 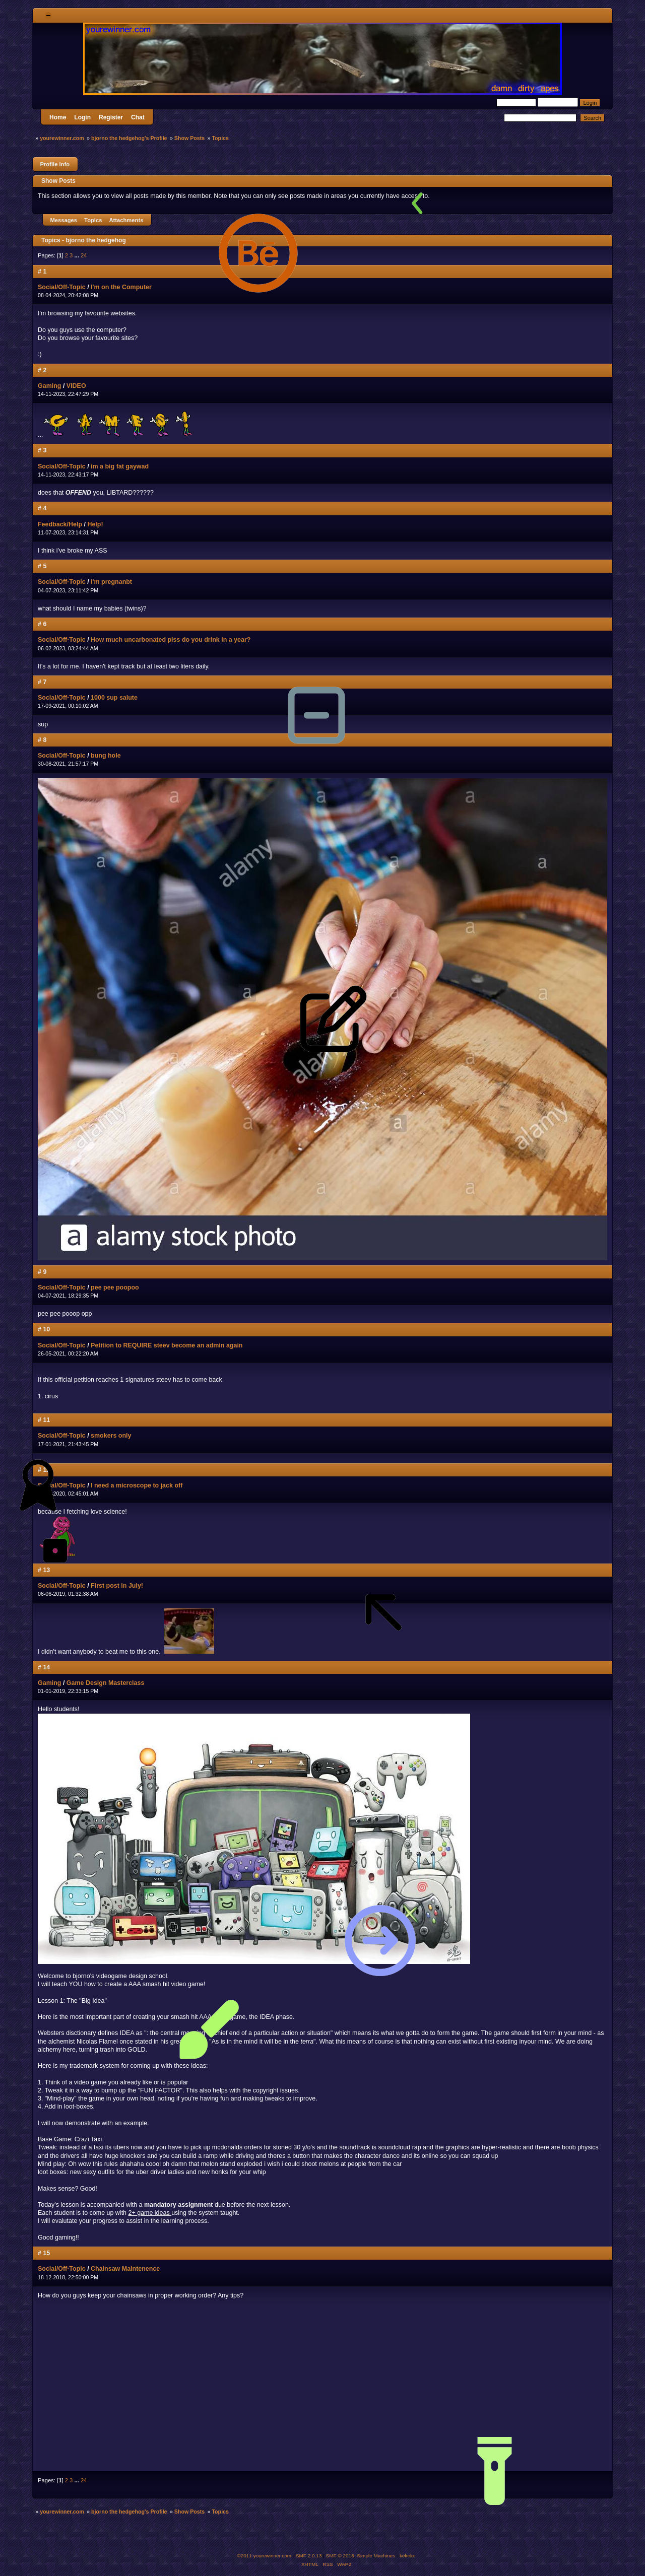 What do you see at coordinates (209, 2029) in the screenshot?
I see `access brush or painting tools` at bounding box center [209, 2029].